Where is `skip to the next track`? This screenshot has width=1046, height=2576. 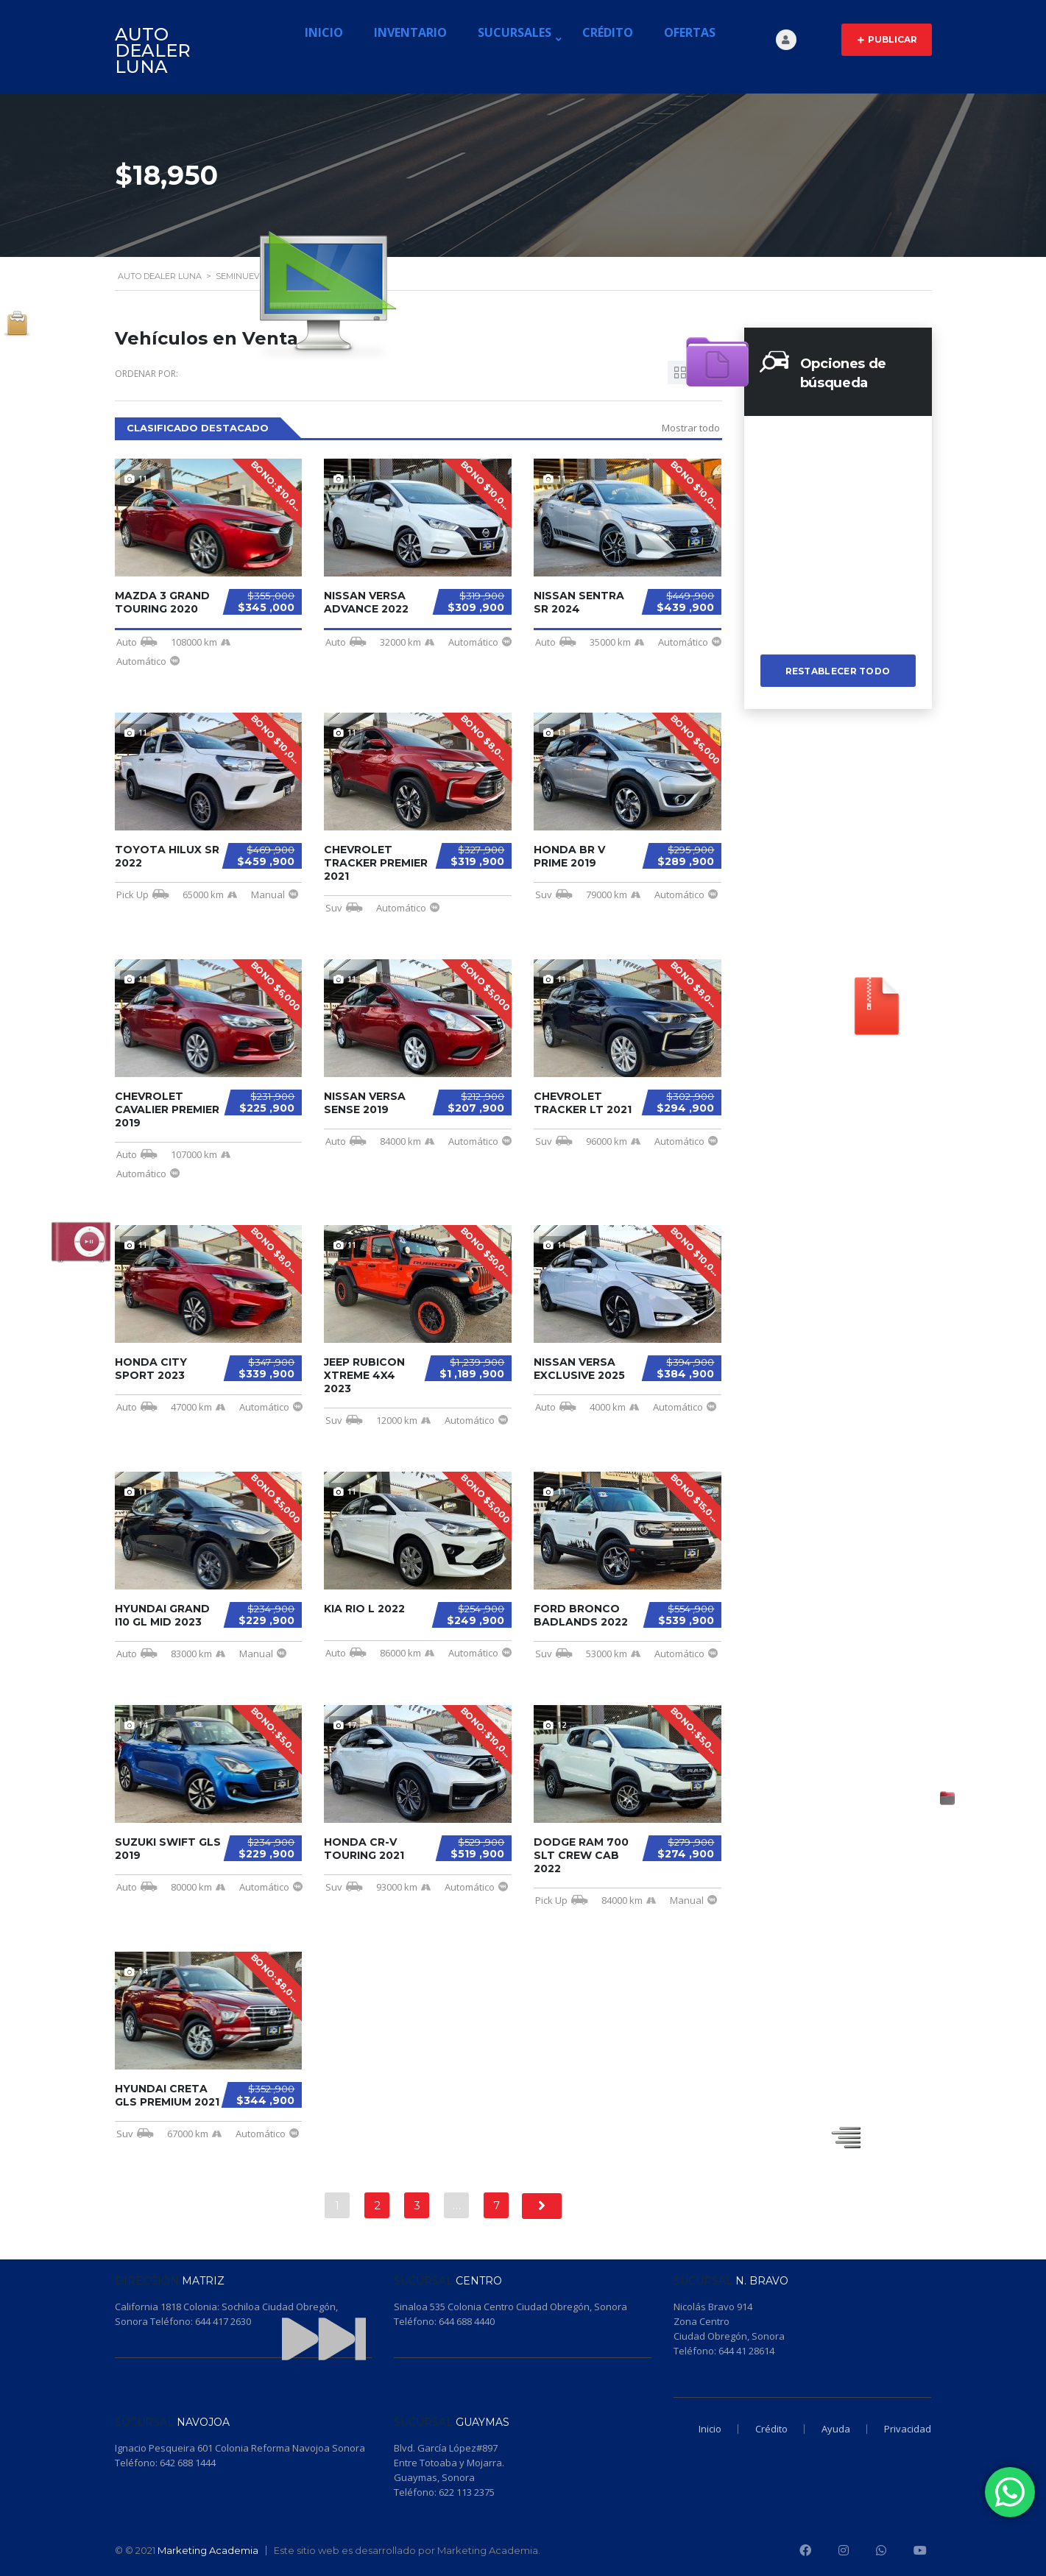
skip to the next track is located at coordinates (324, 2339).